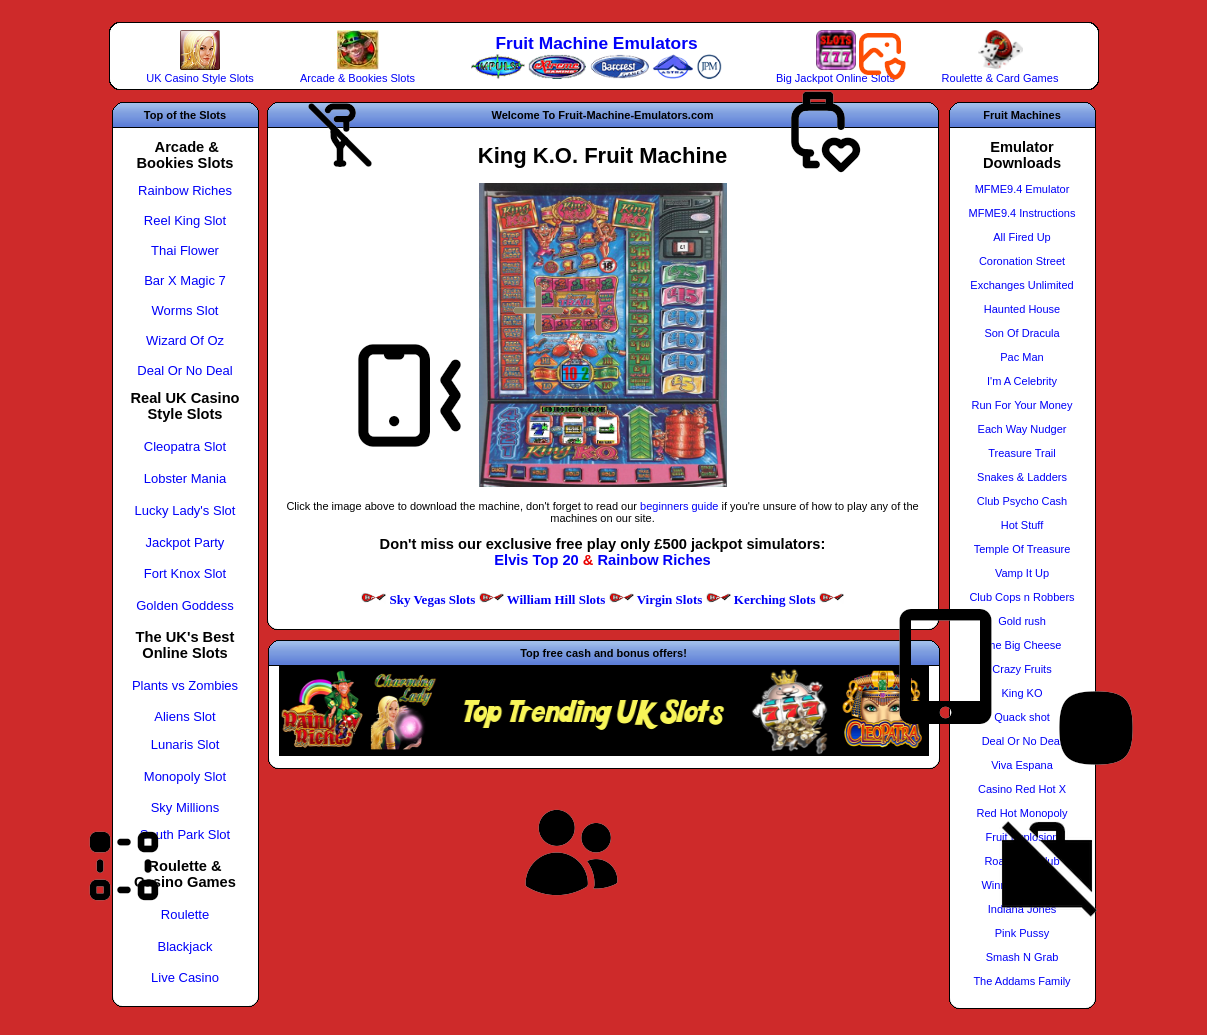 Image resolution: width=1207 pixels, height=1035 pixels. Describe the element at coordinates (1047, 867) in the screenshot. I see `indicates work mode is disabled` at that location.